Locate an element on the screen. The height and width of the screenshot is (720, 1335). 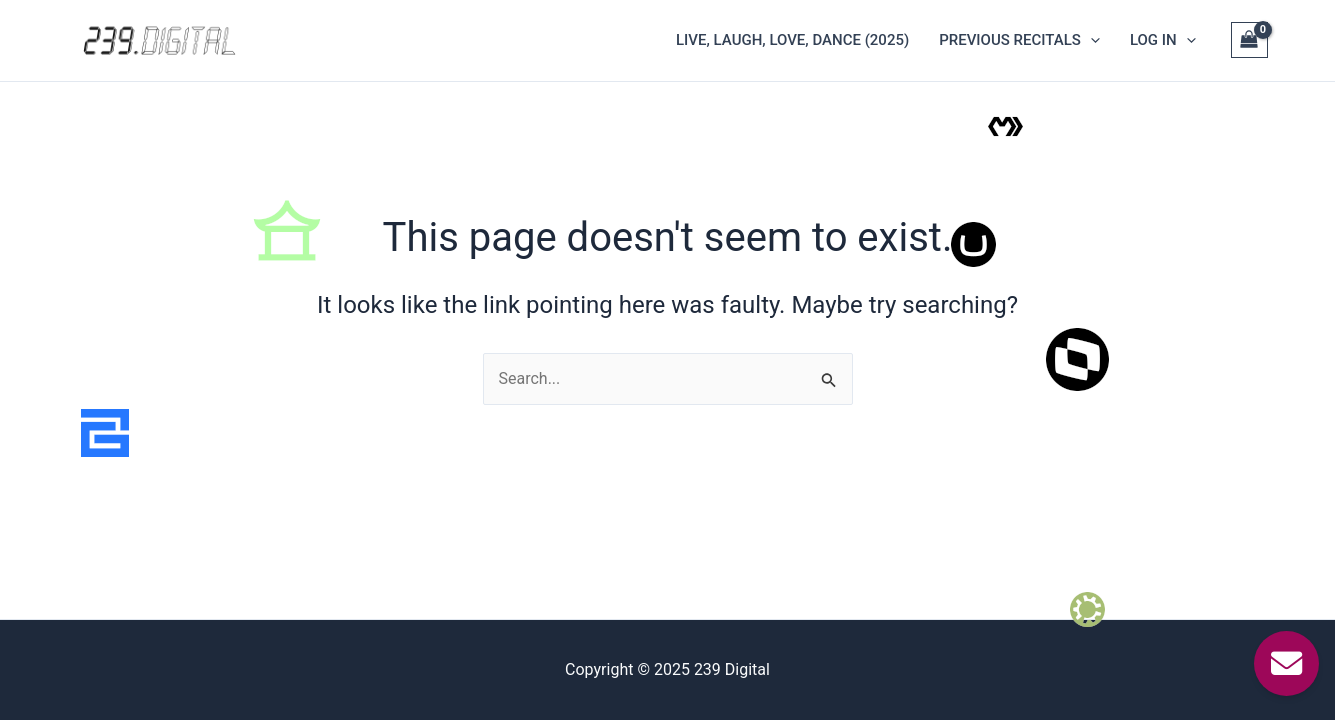
visit the G2G gaming marketplace is located at coordinates (105, 433).